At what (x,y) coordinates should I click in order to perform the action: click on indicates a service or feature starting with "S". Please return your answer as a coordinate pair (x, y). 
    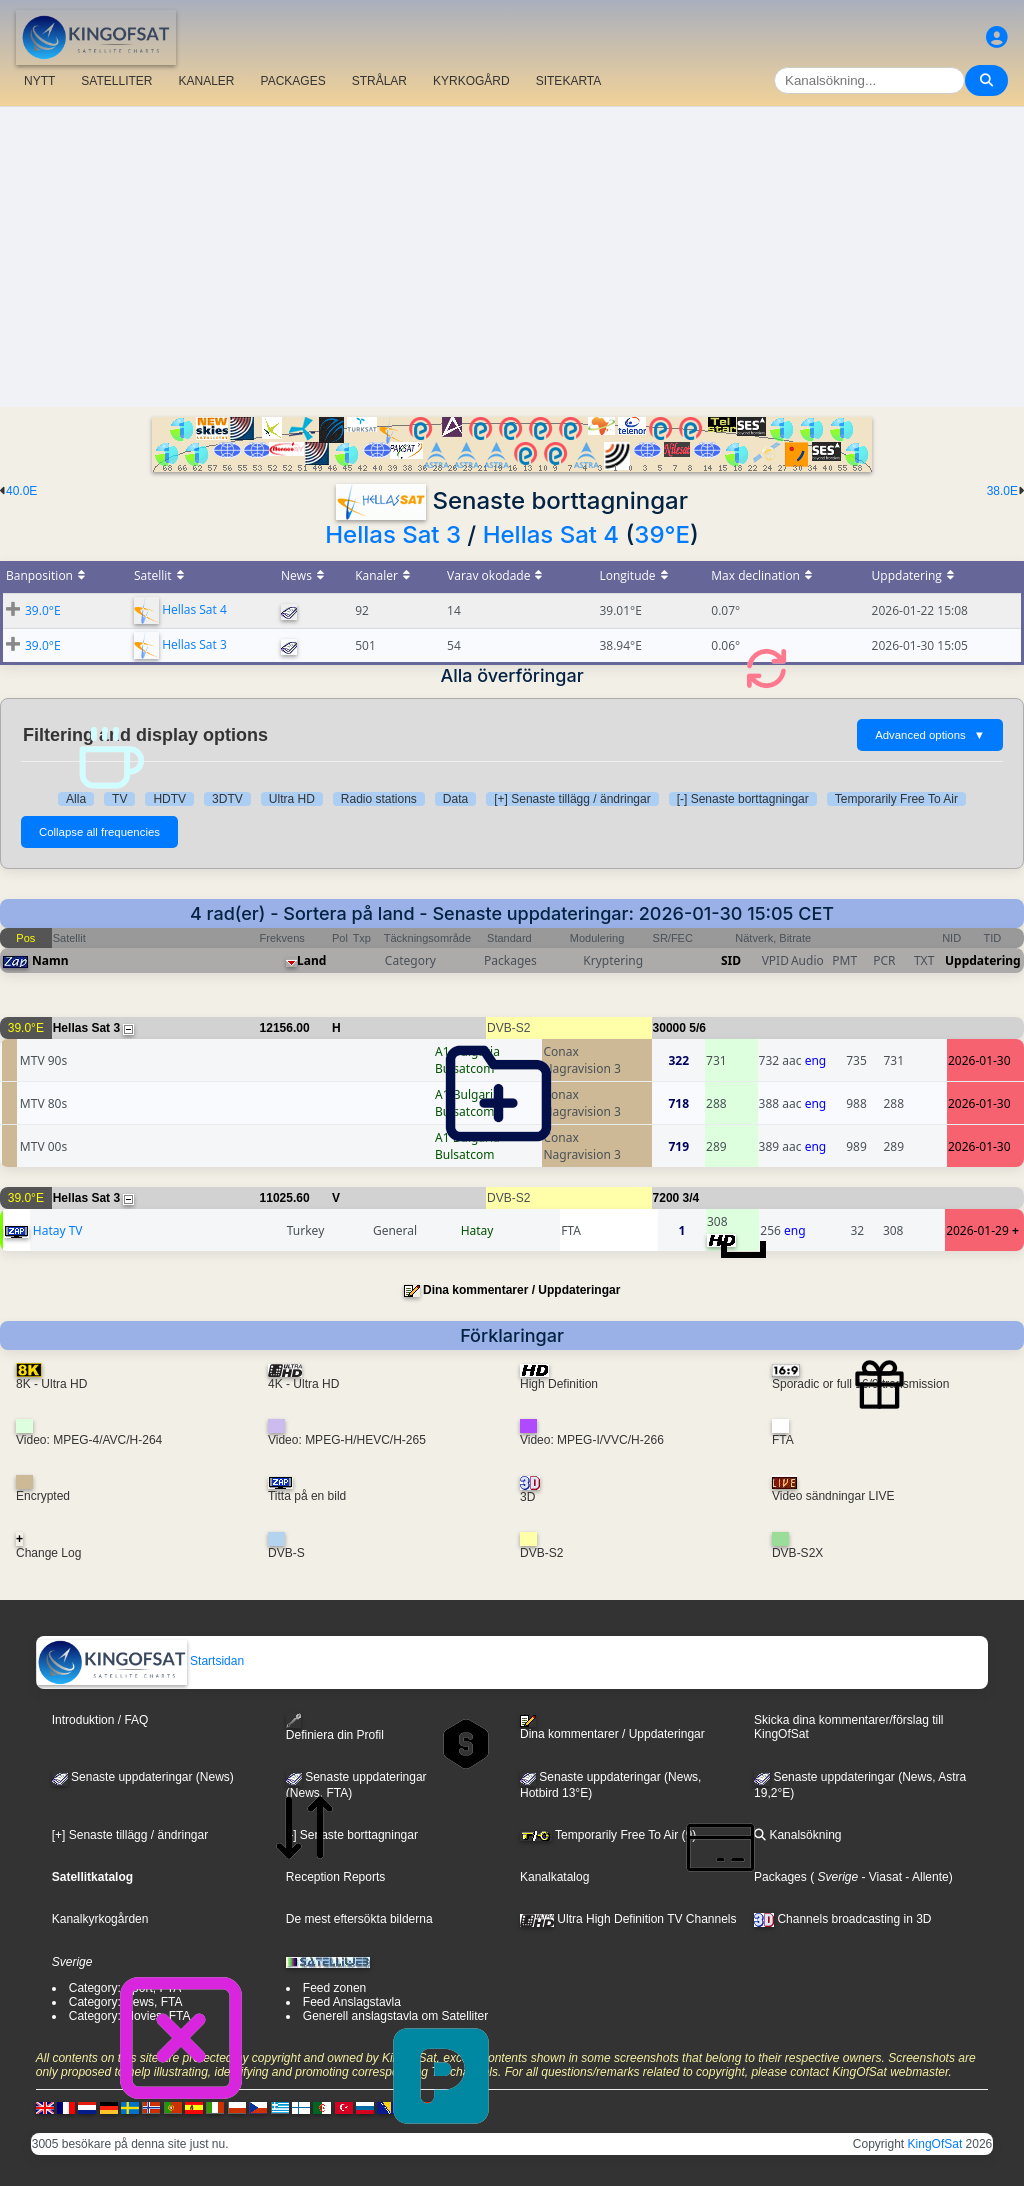
    Looking at the image, I should click on (466, 1744).